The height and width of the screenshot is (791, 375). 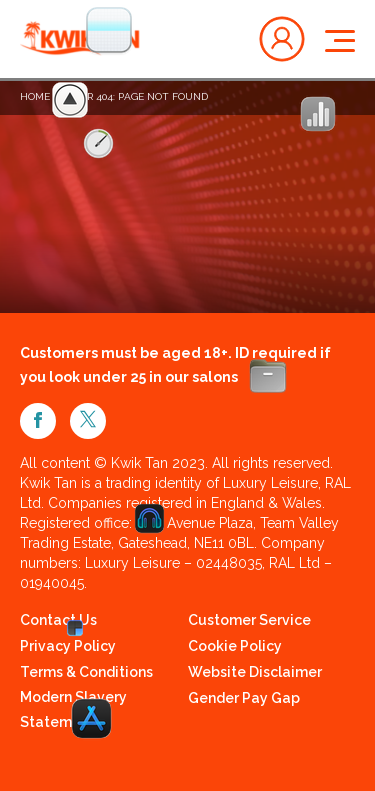 What do you see at coordinates (91, 718) in the screenshot?
I see `open the app store connect or developer tools` at bounding box center [91, 718].